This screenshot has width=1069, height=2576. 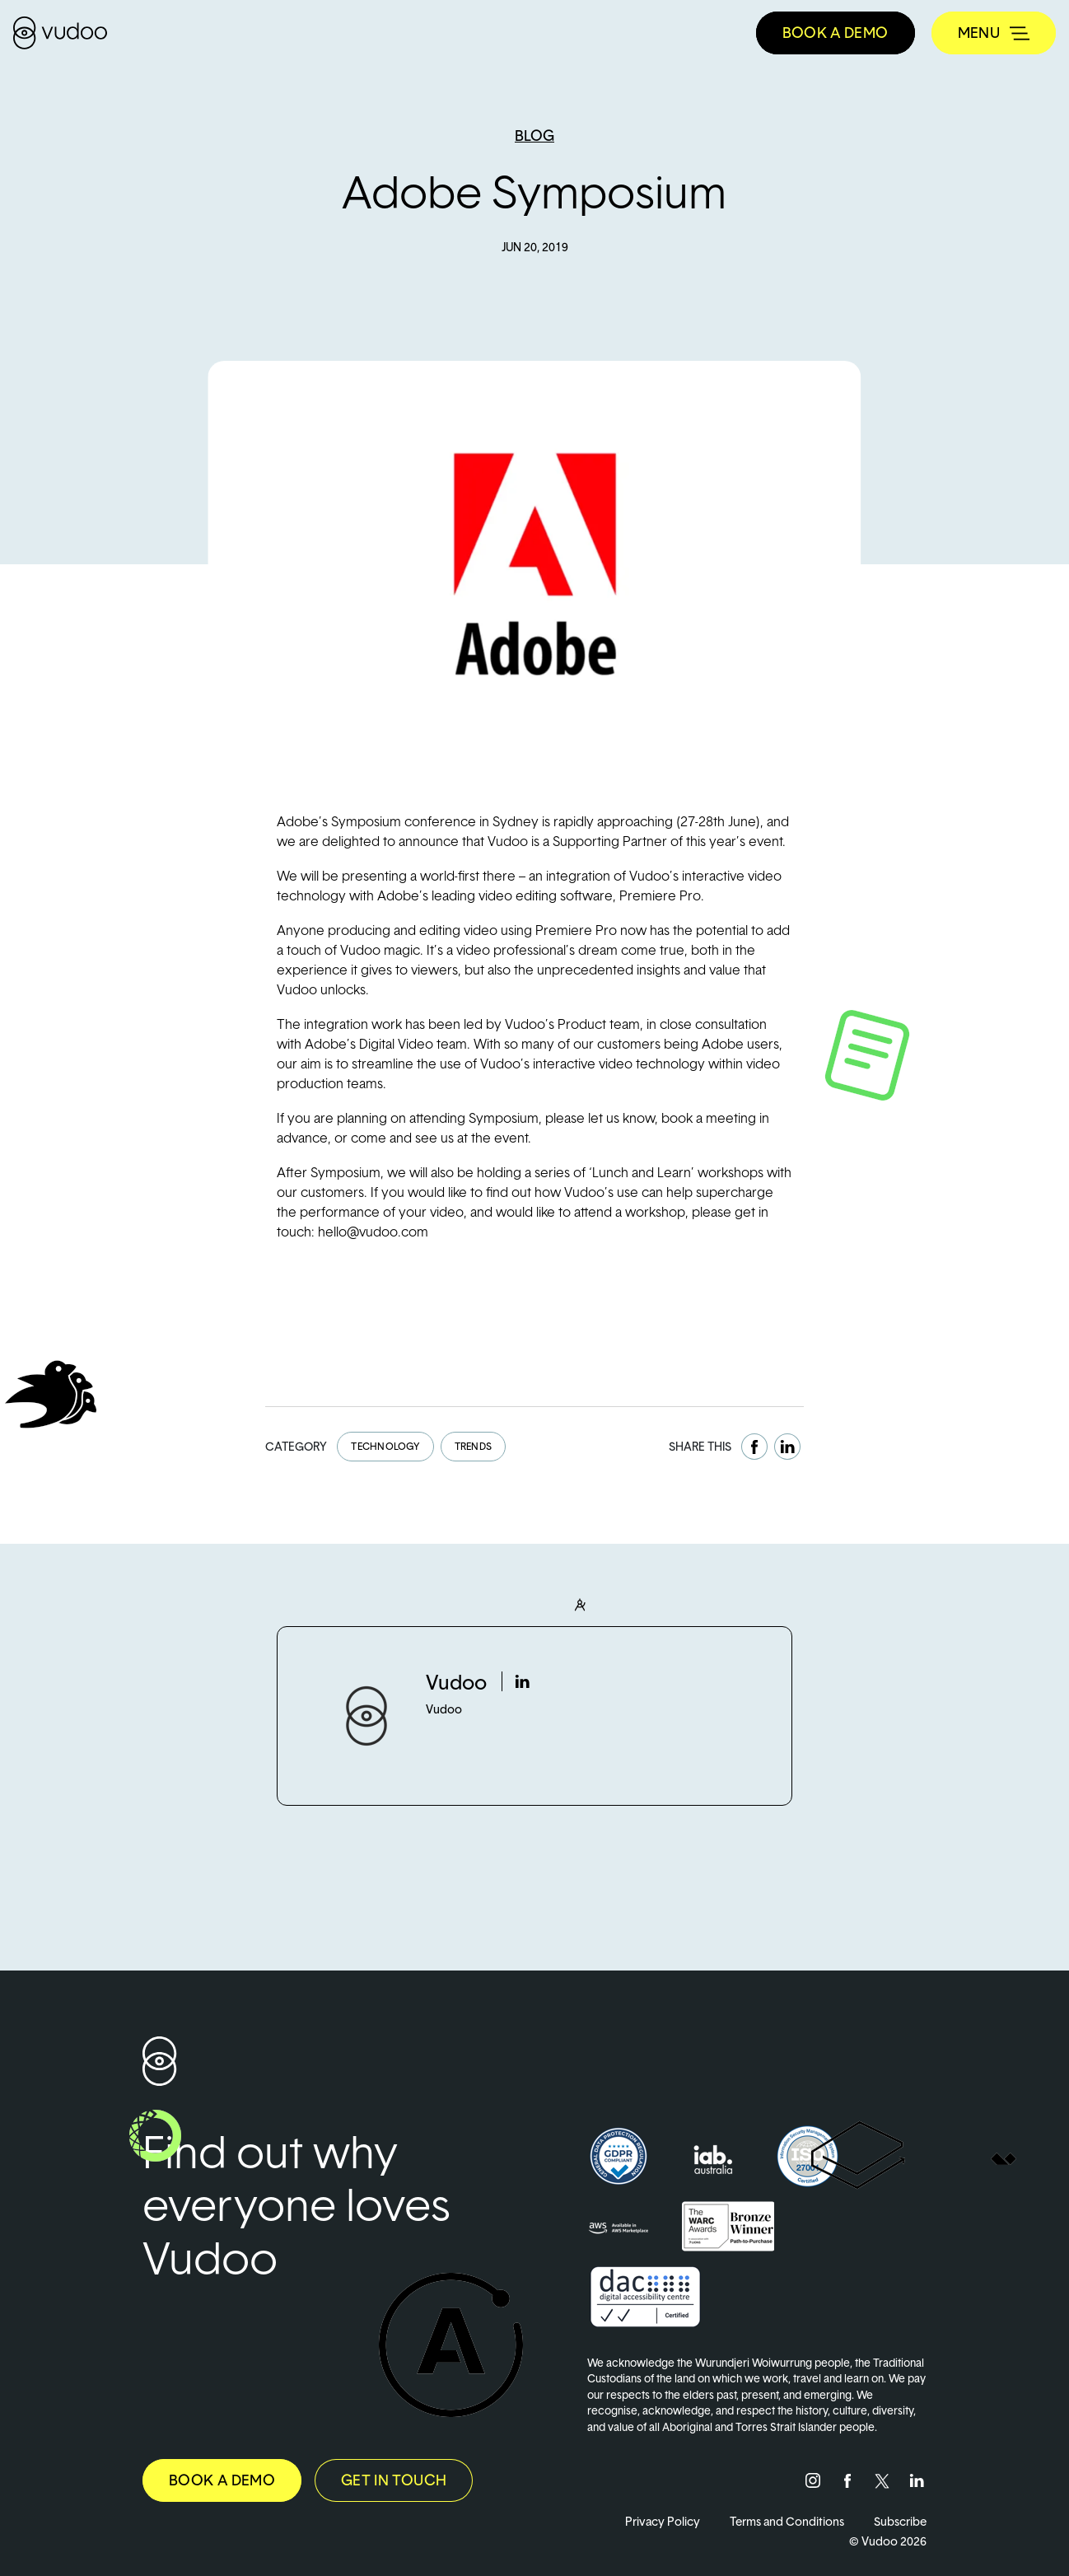 I want to click on Apollo GraphQL branding or logo, so click(x=450, y=2345).